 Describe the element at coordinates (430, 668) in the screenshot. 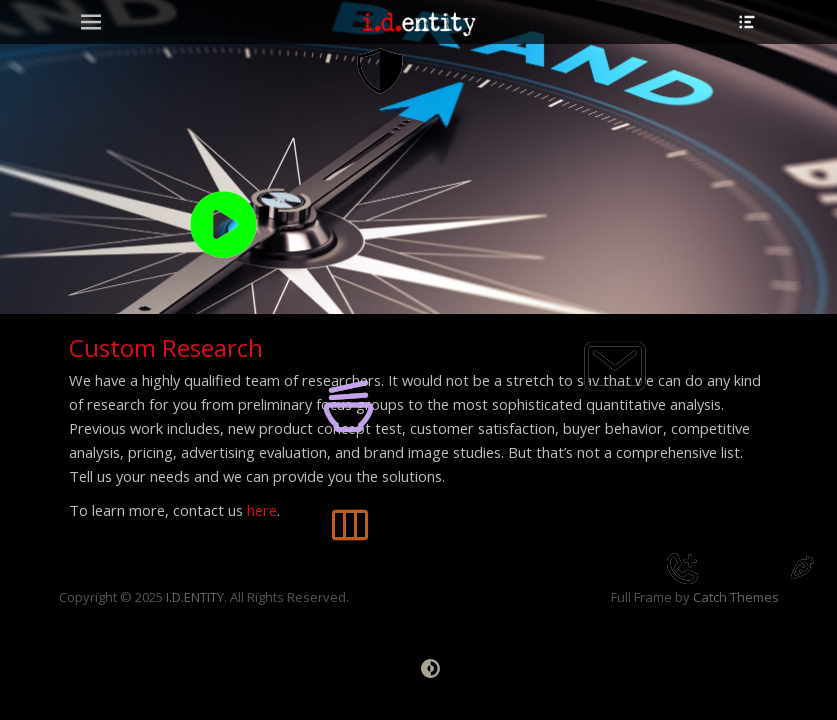

I see `toggle invert colors mode` at that location.